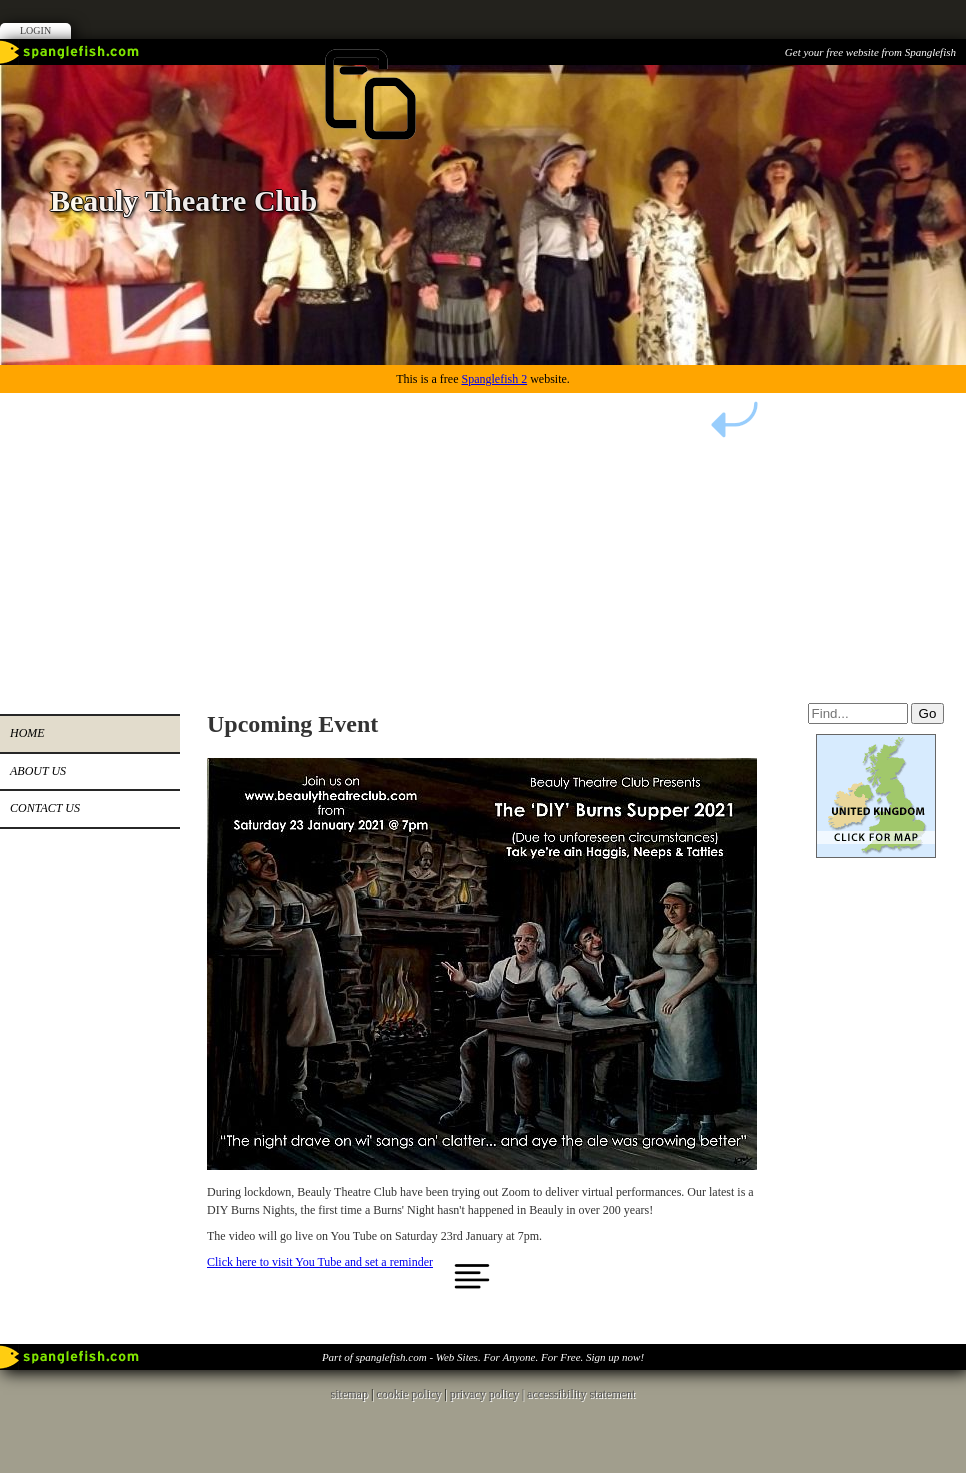 This screenshot has width=966, height=1473. I want to click on align text to the left, so click(472, 1277).